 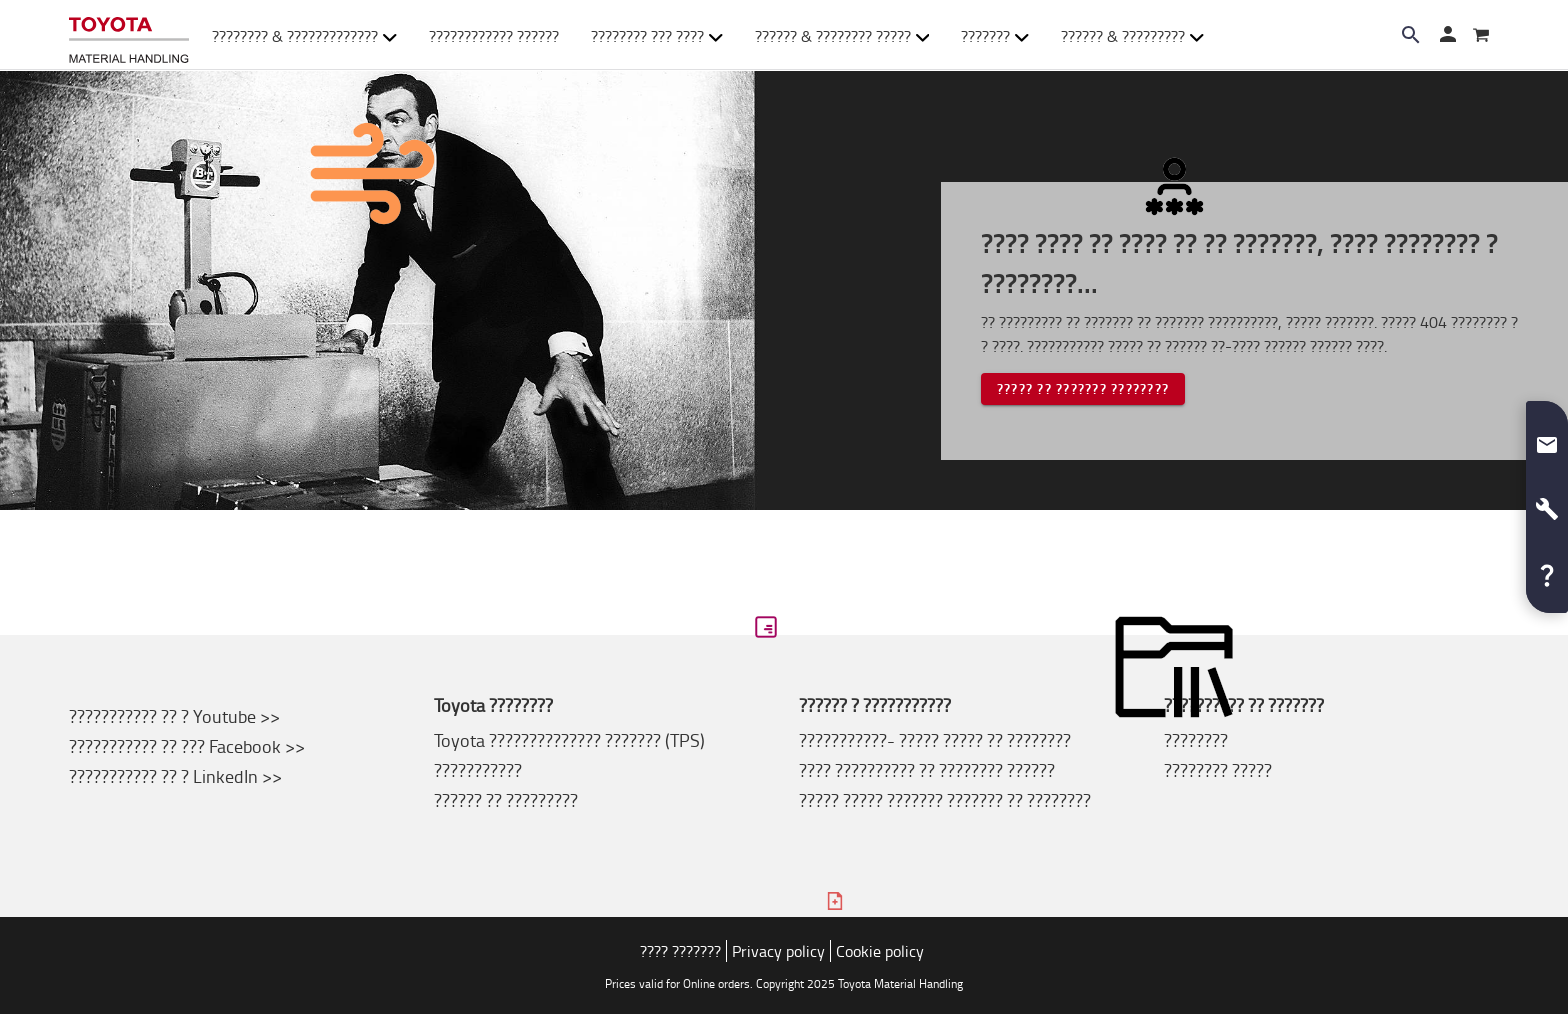 I want to click on align content to bottom-right of container, so click(x=766, y=627).